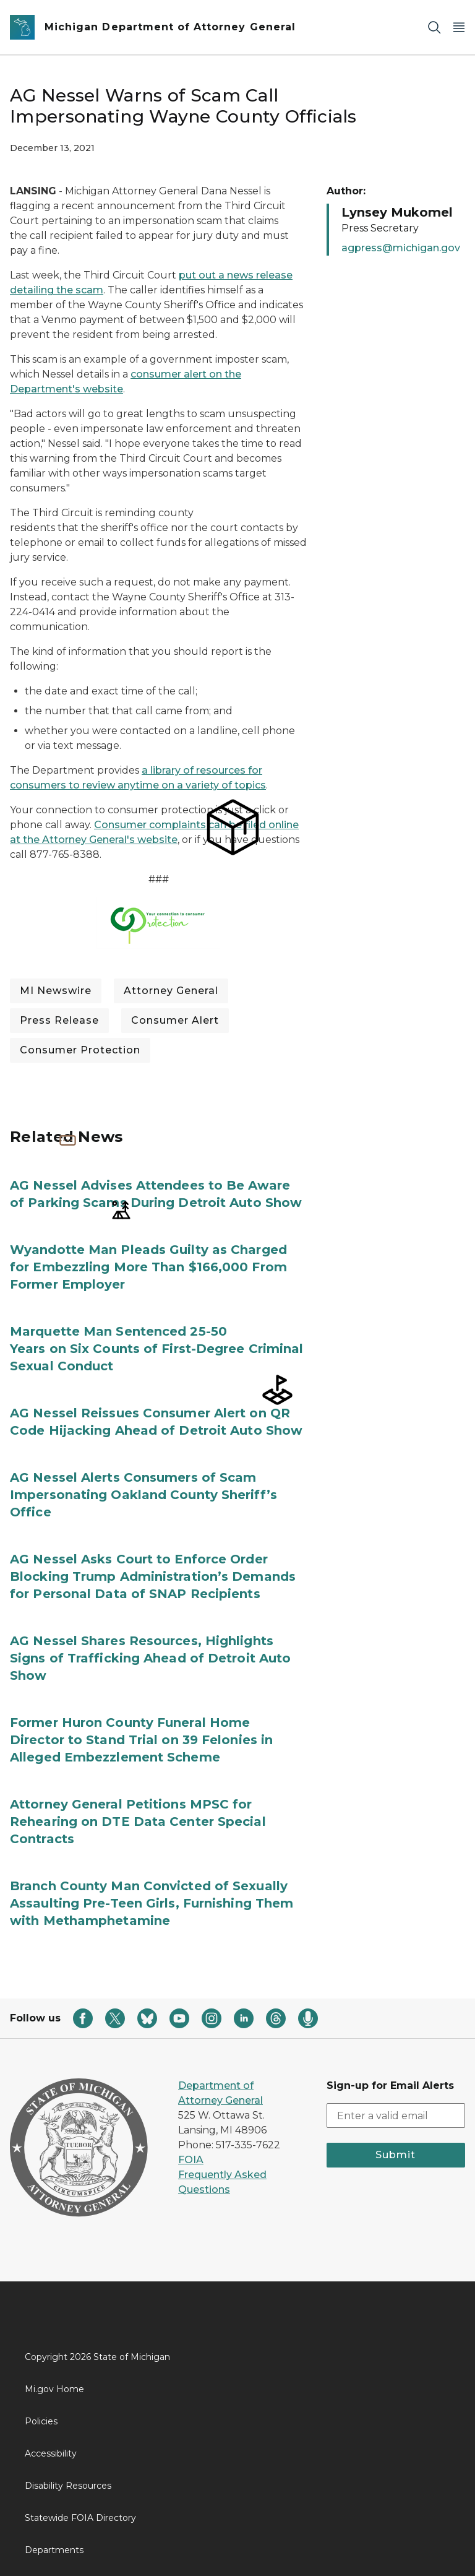  Describe the element at coordinates (67, 1140) in the screenshot. I see `indicates more options or actions available` at that location.